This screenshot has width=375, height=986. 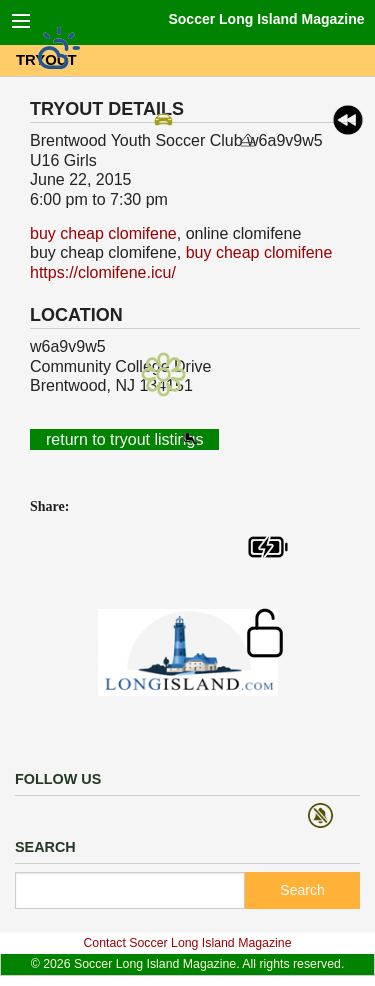 What do you see at coordinates (320, 815) in the screenshot?
I see `mute notifications` at bounding box center [320, 815].